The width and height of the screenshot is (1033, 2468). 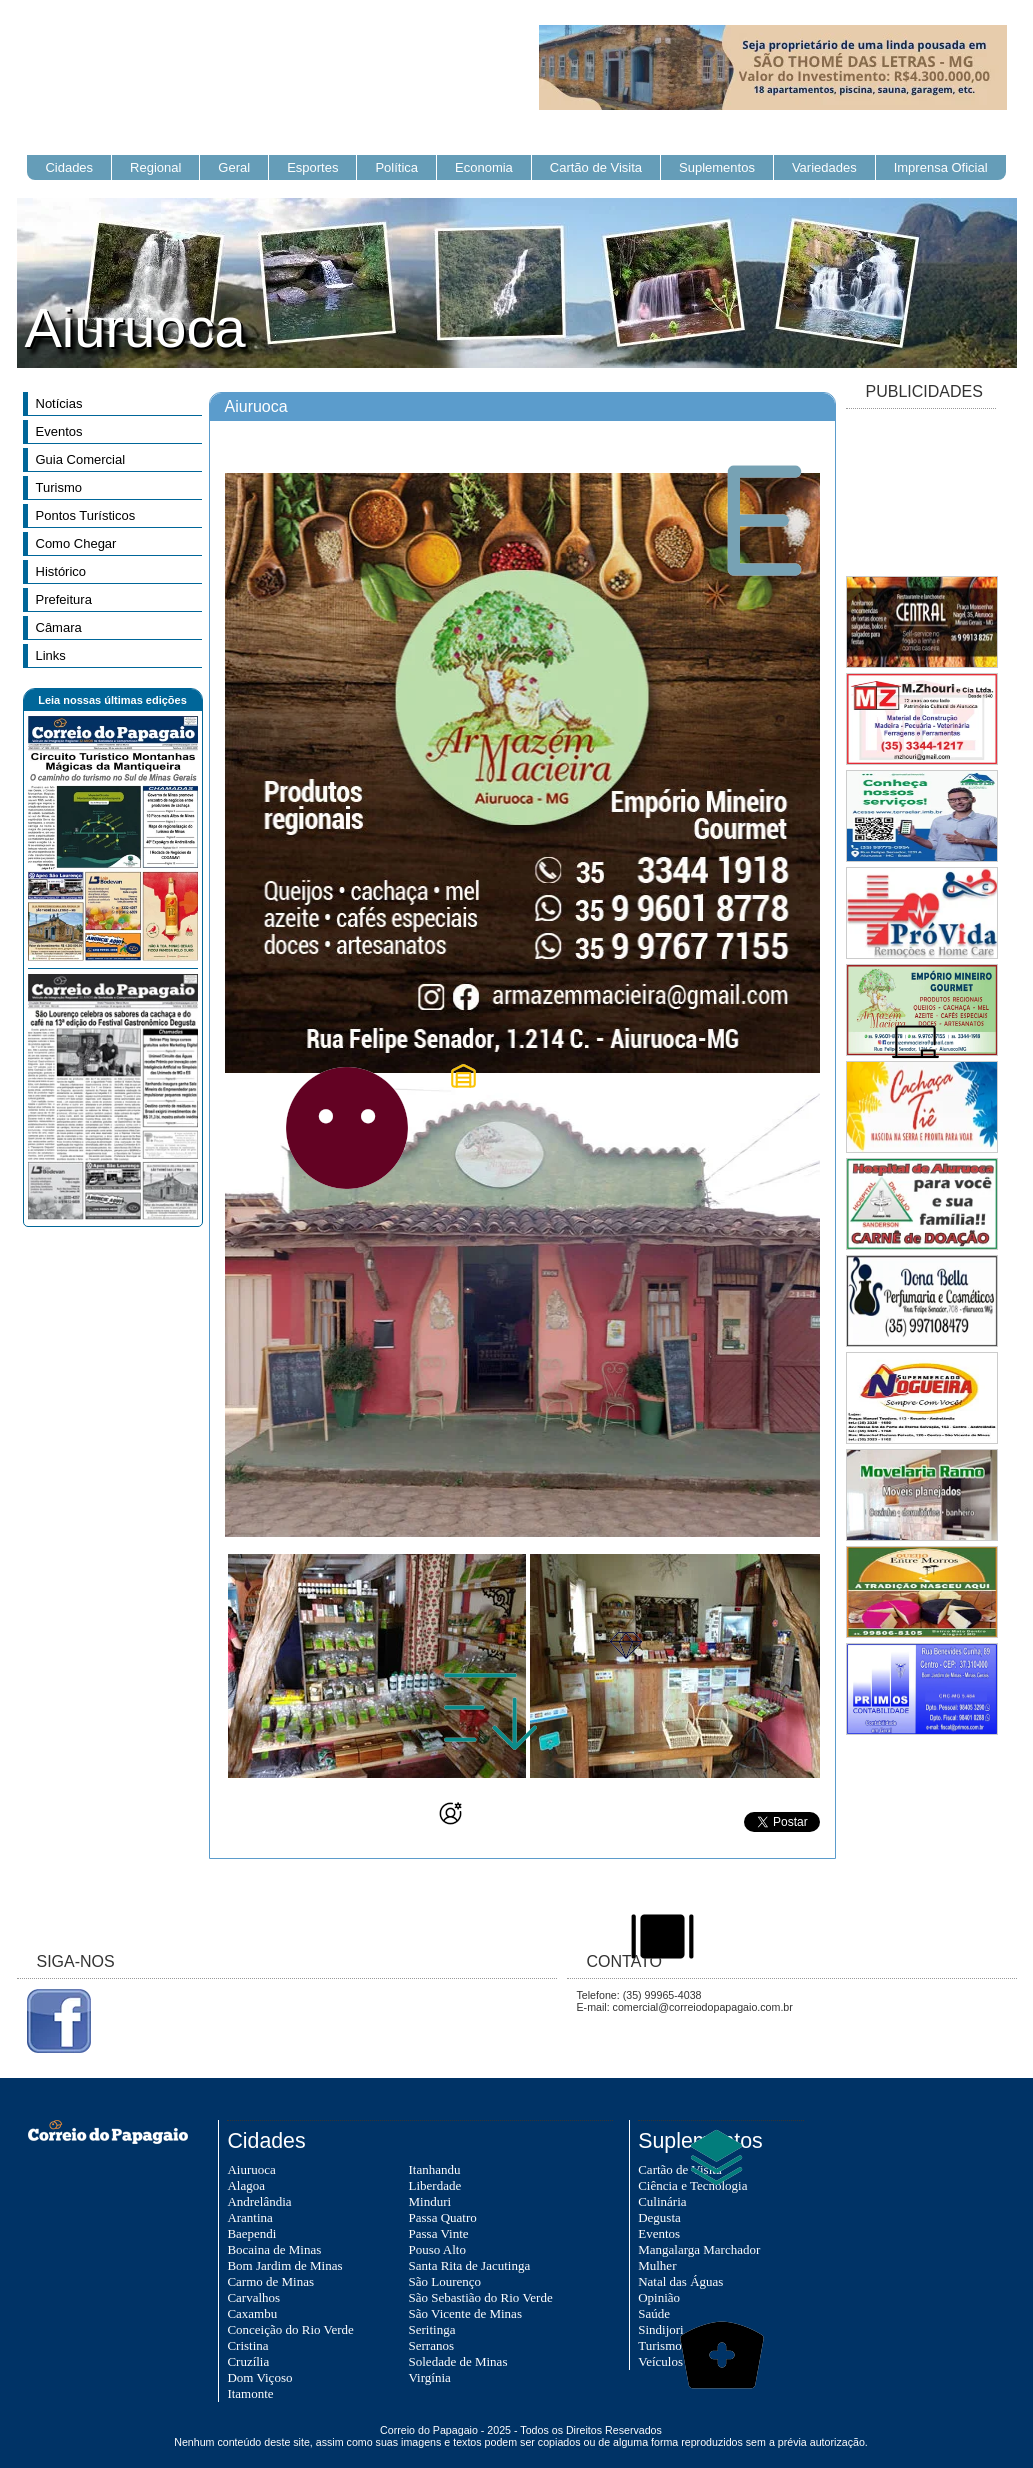 I want to click on access warehouse or storage inventory, so click(x=463, y=1076).